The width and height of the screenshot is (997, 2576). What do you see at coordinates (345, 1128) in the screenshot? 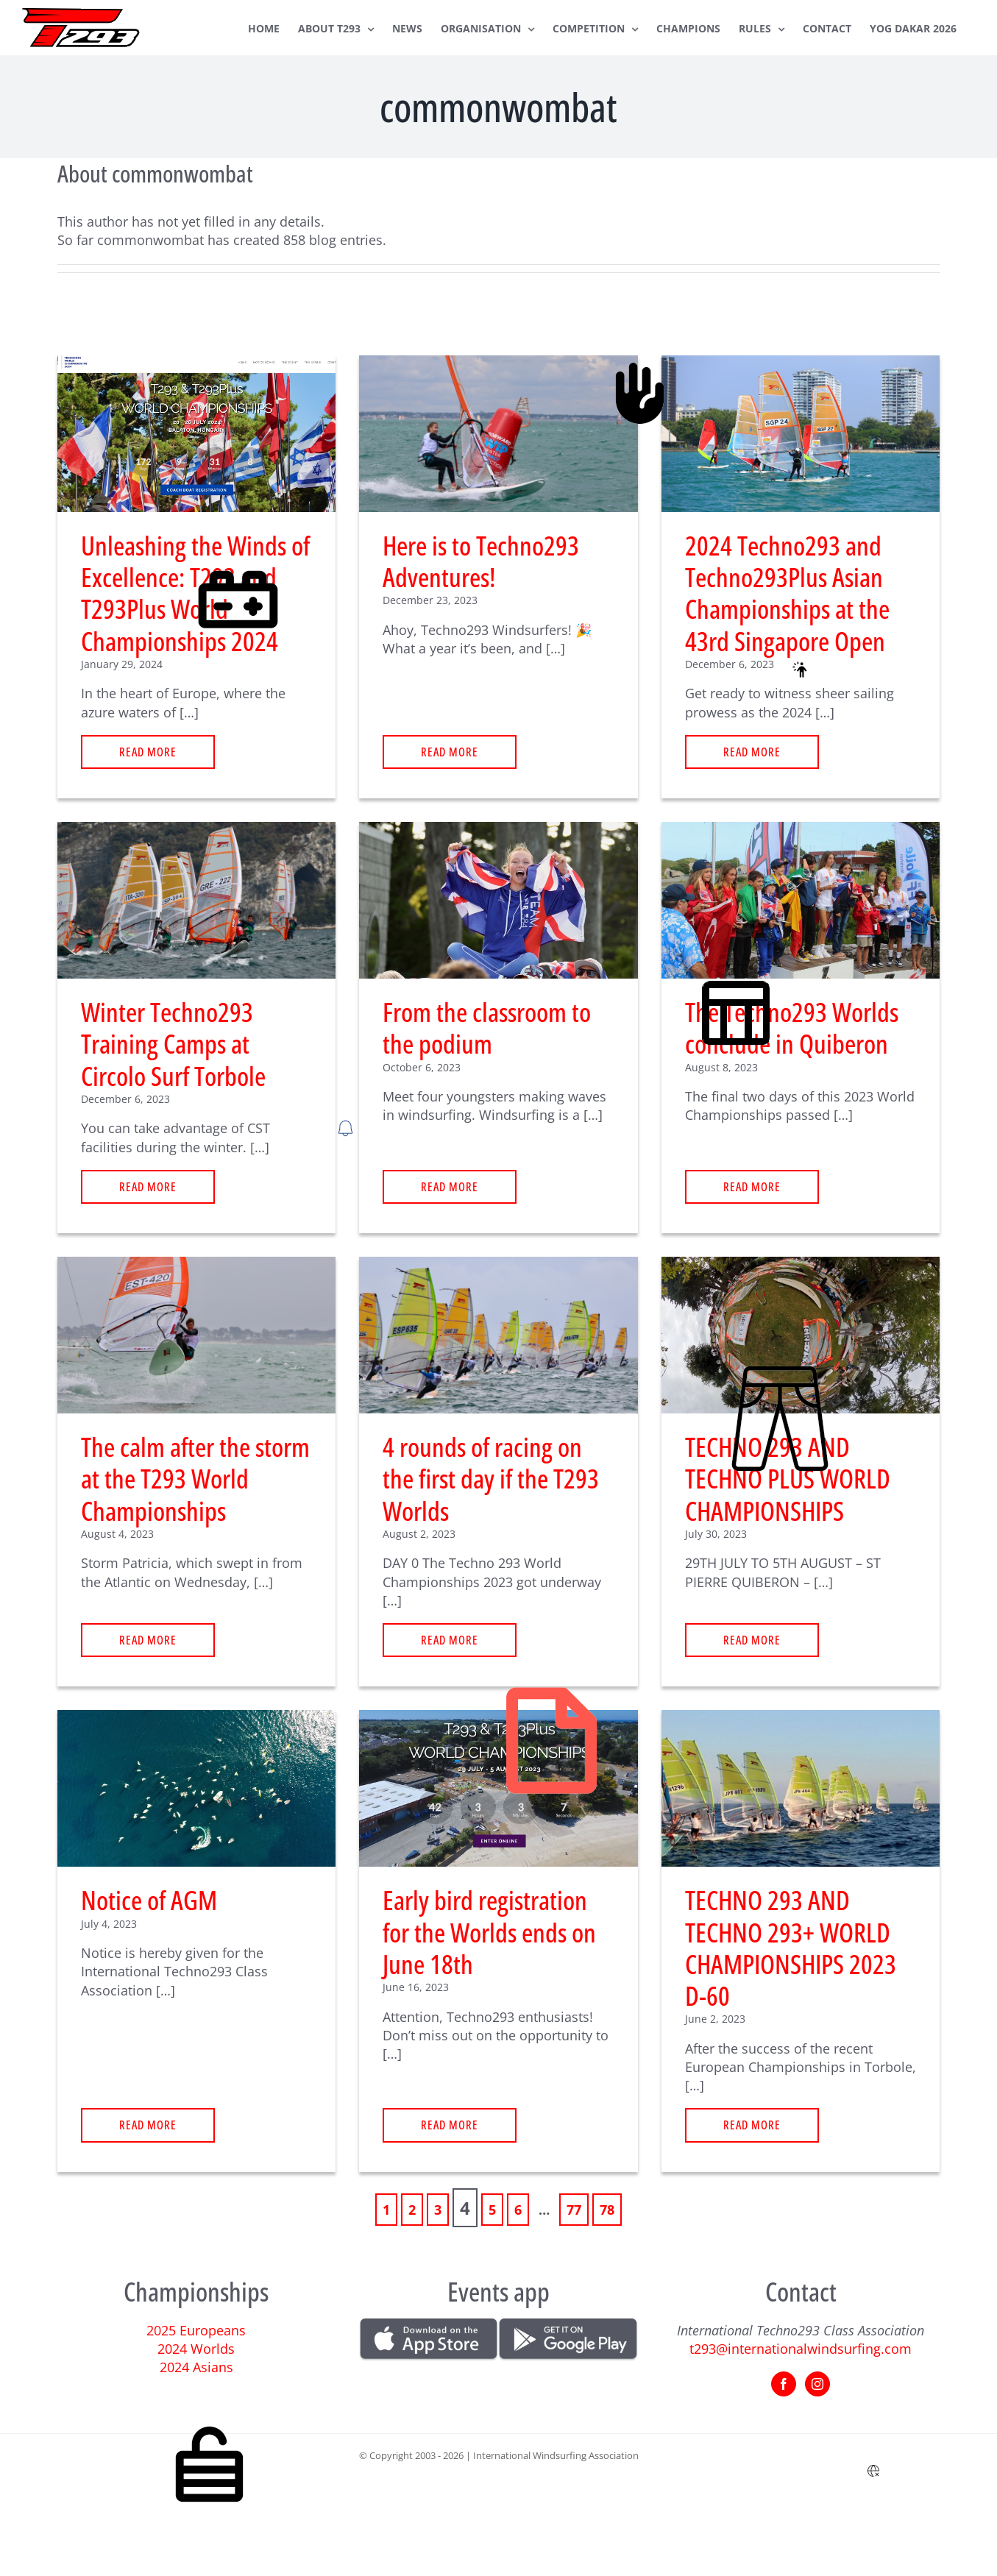
I see `view notifications` at bounding box center [345, 1128].